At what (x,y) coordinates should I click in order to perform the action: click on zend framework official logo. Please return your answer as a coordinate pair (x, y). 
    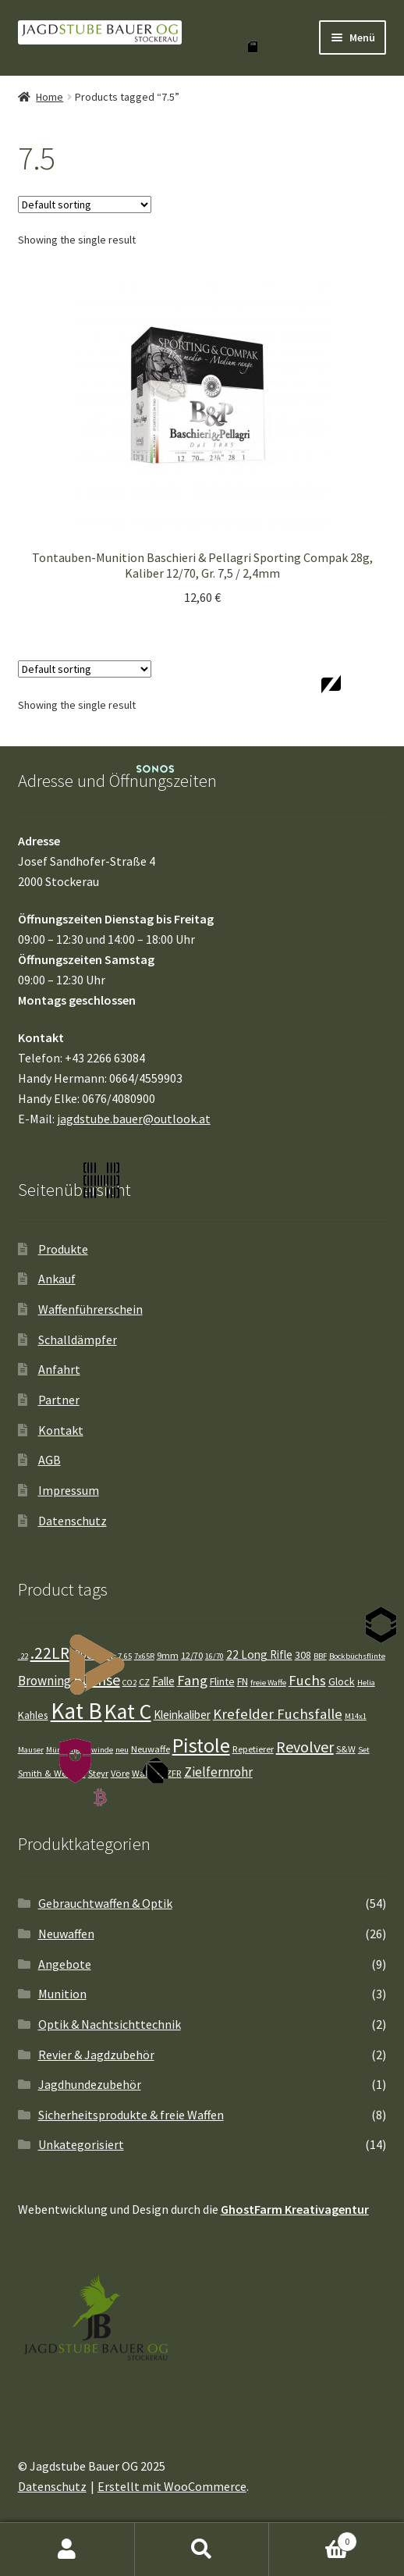
    Looking at the image, I should click on (331, 684).